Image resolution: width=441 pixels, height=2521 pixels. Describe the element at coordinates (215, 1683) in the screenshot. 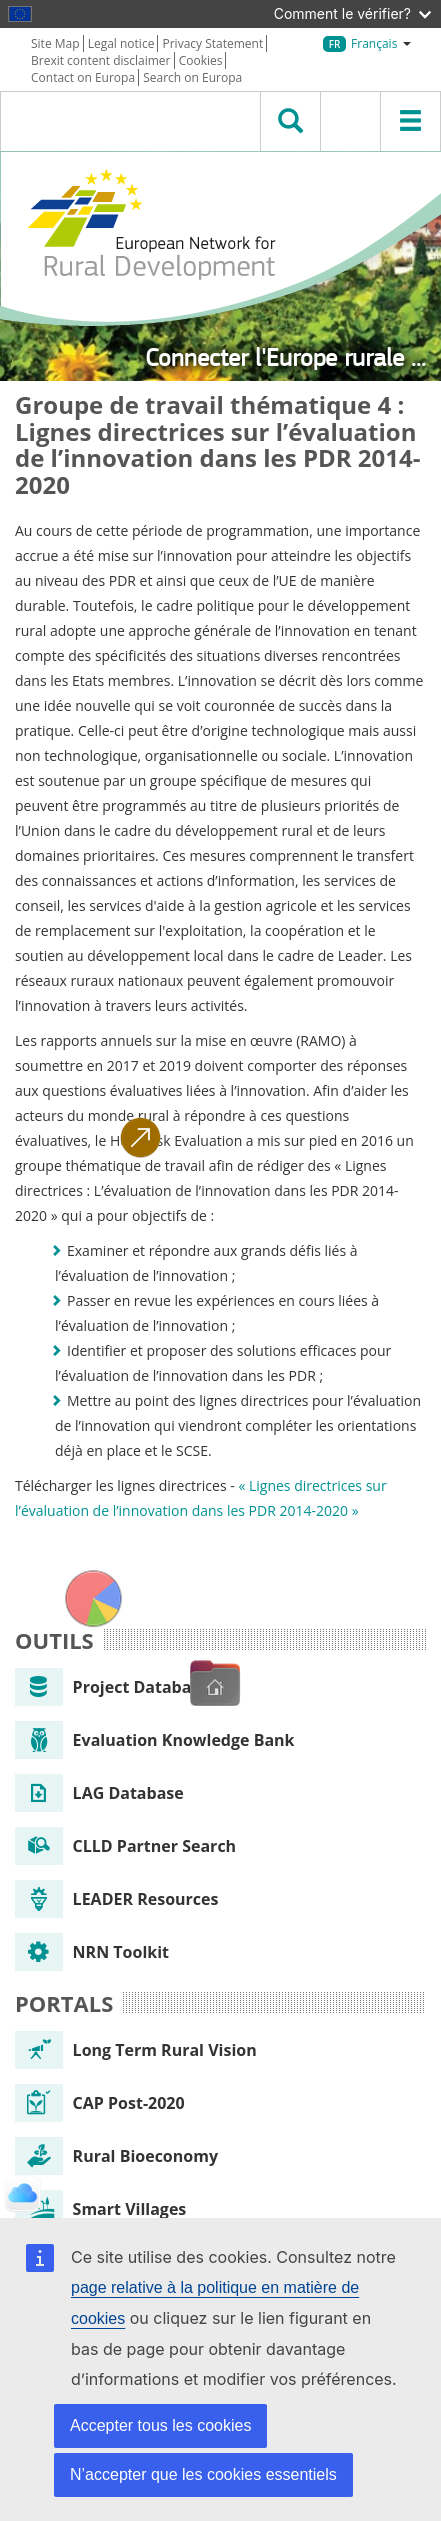

I see `access your home folder` at that location.